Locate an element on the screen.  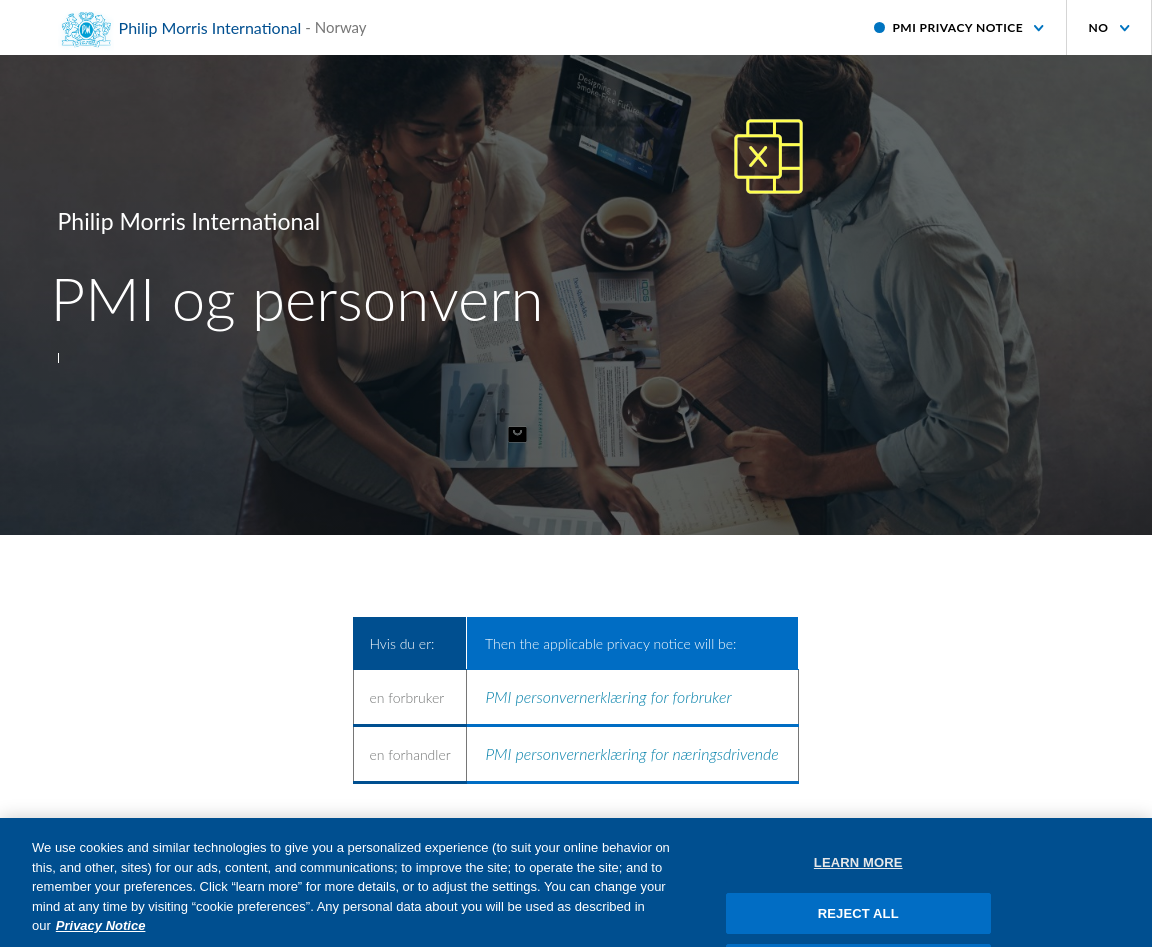
open microsoft excel is located at coordinates (771, 156).